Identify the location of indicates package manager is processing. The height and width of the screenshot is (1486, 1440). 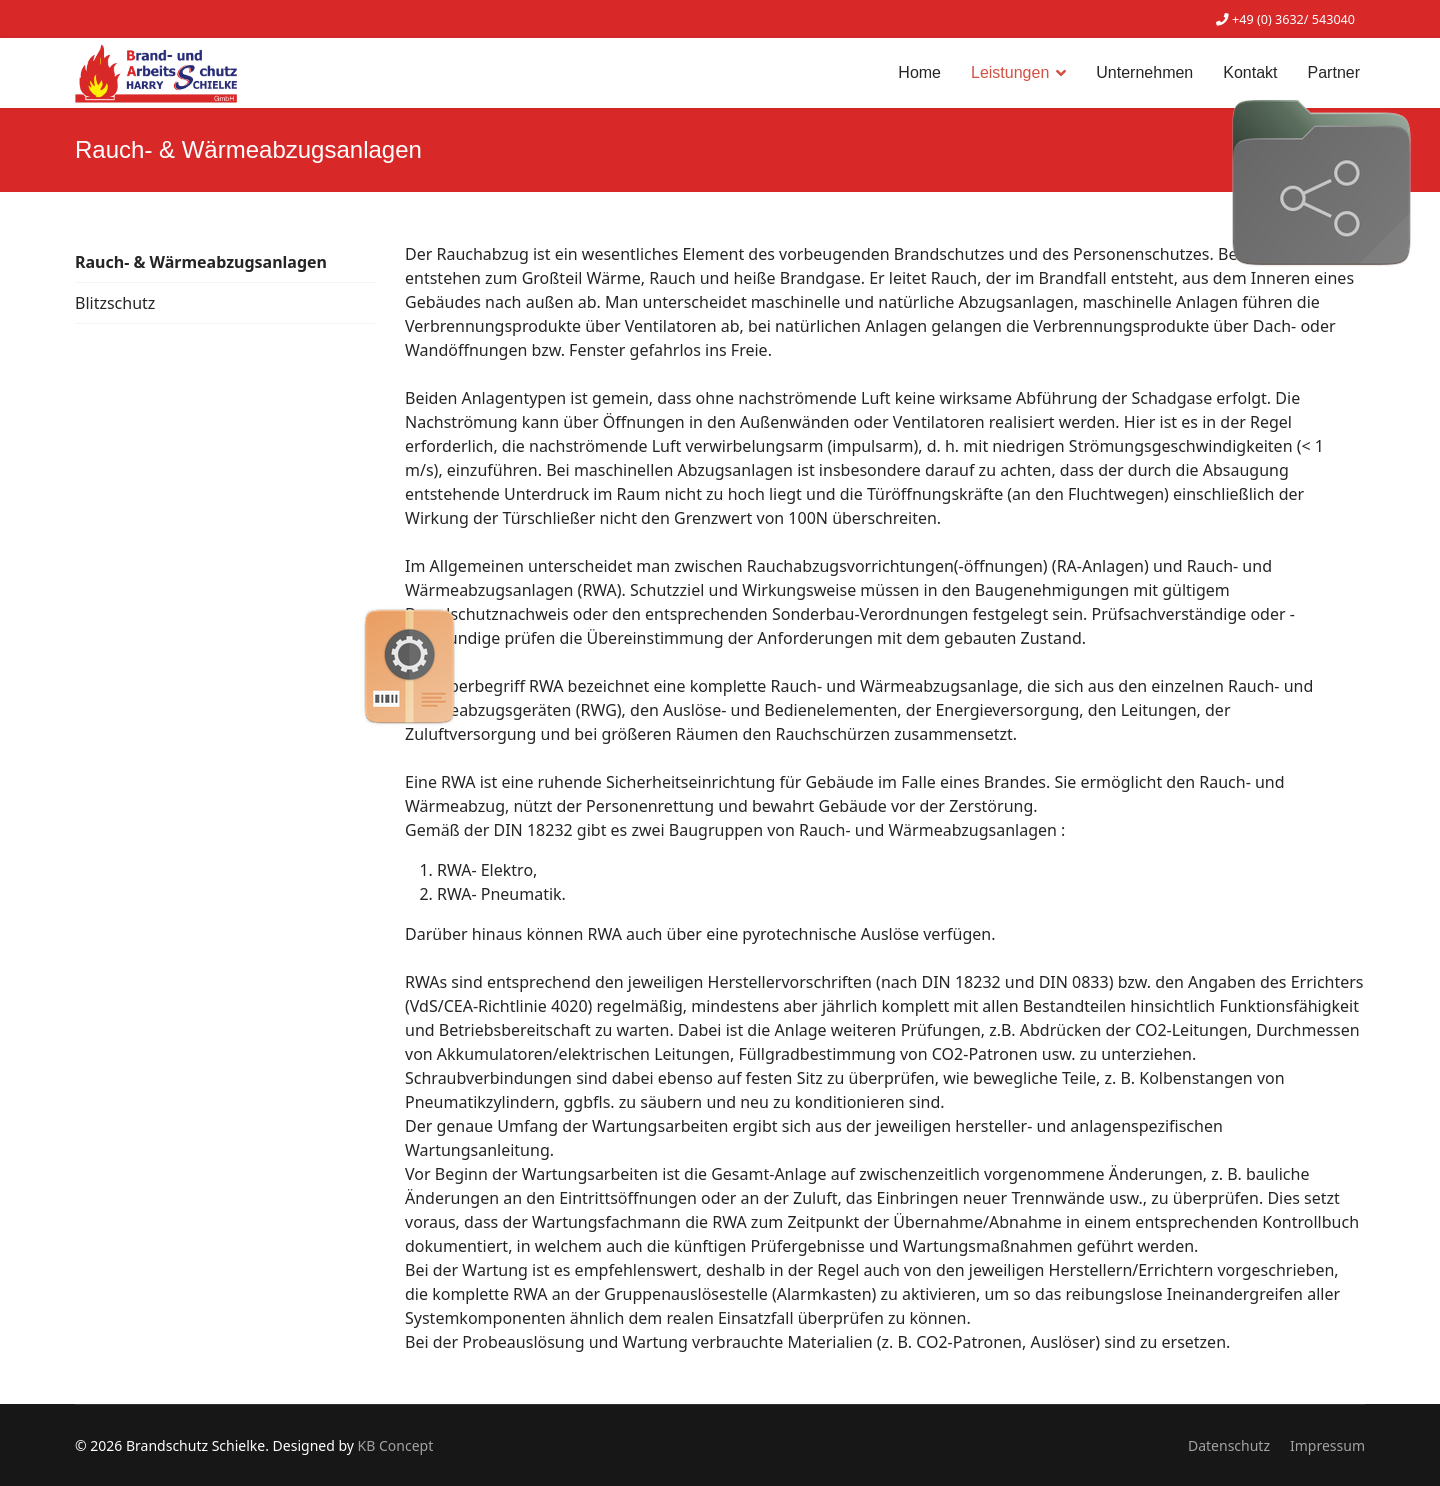
(409, 666).